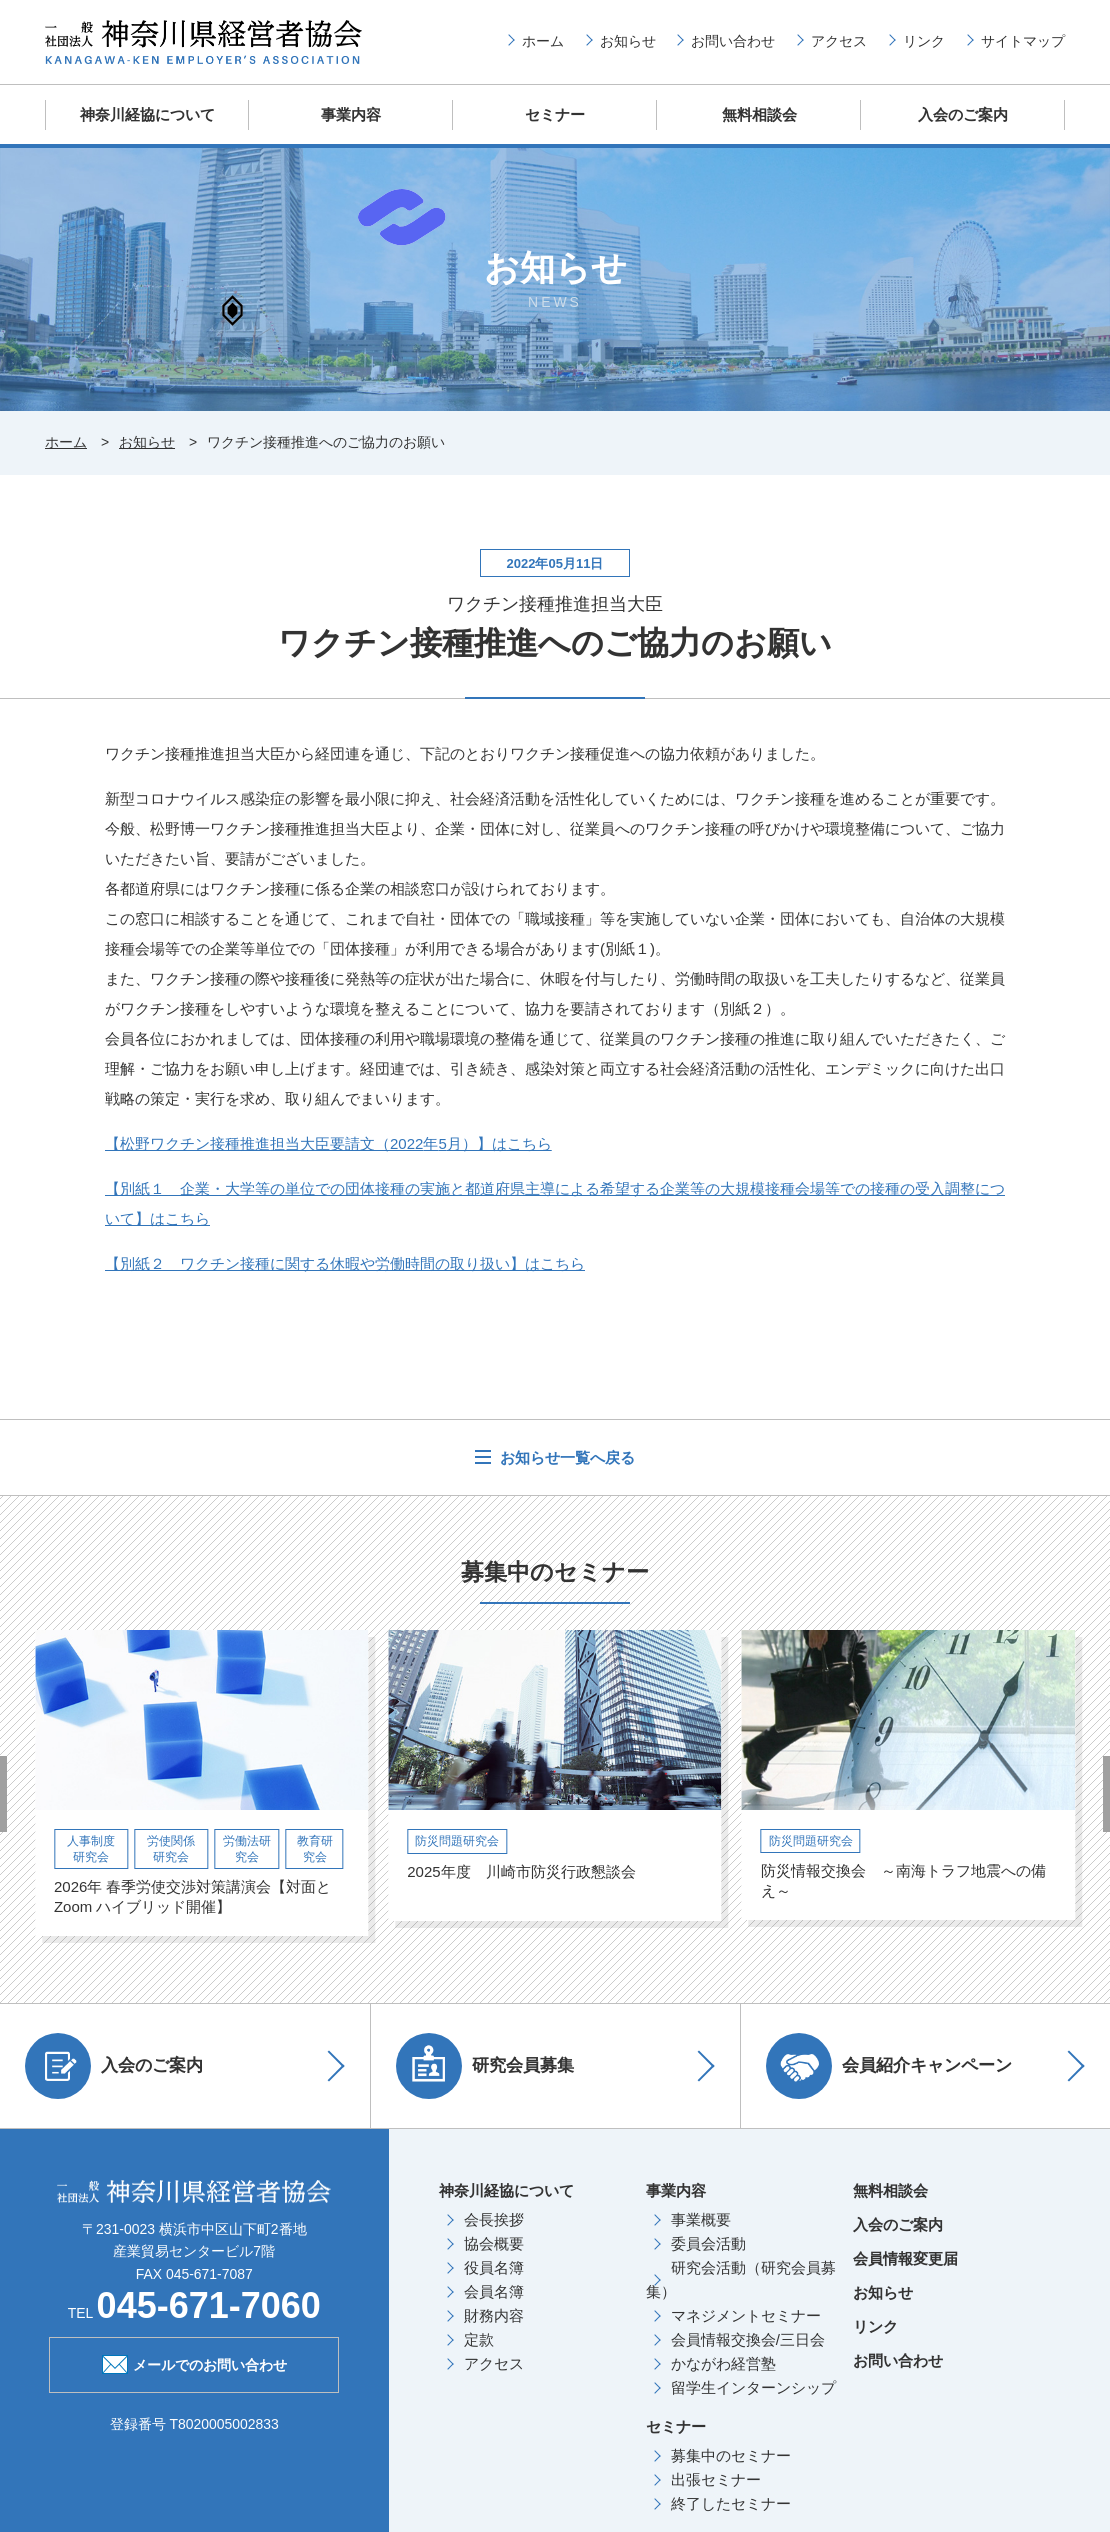  What do you see at coordinates (232, 310) in the screenshot?
I see `indicates a Discord server booster status` at bounding box center [232, 310].